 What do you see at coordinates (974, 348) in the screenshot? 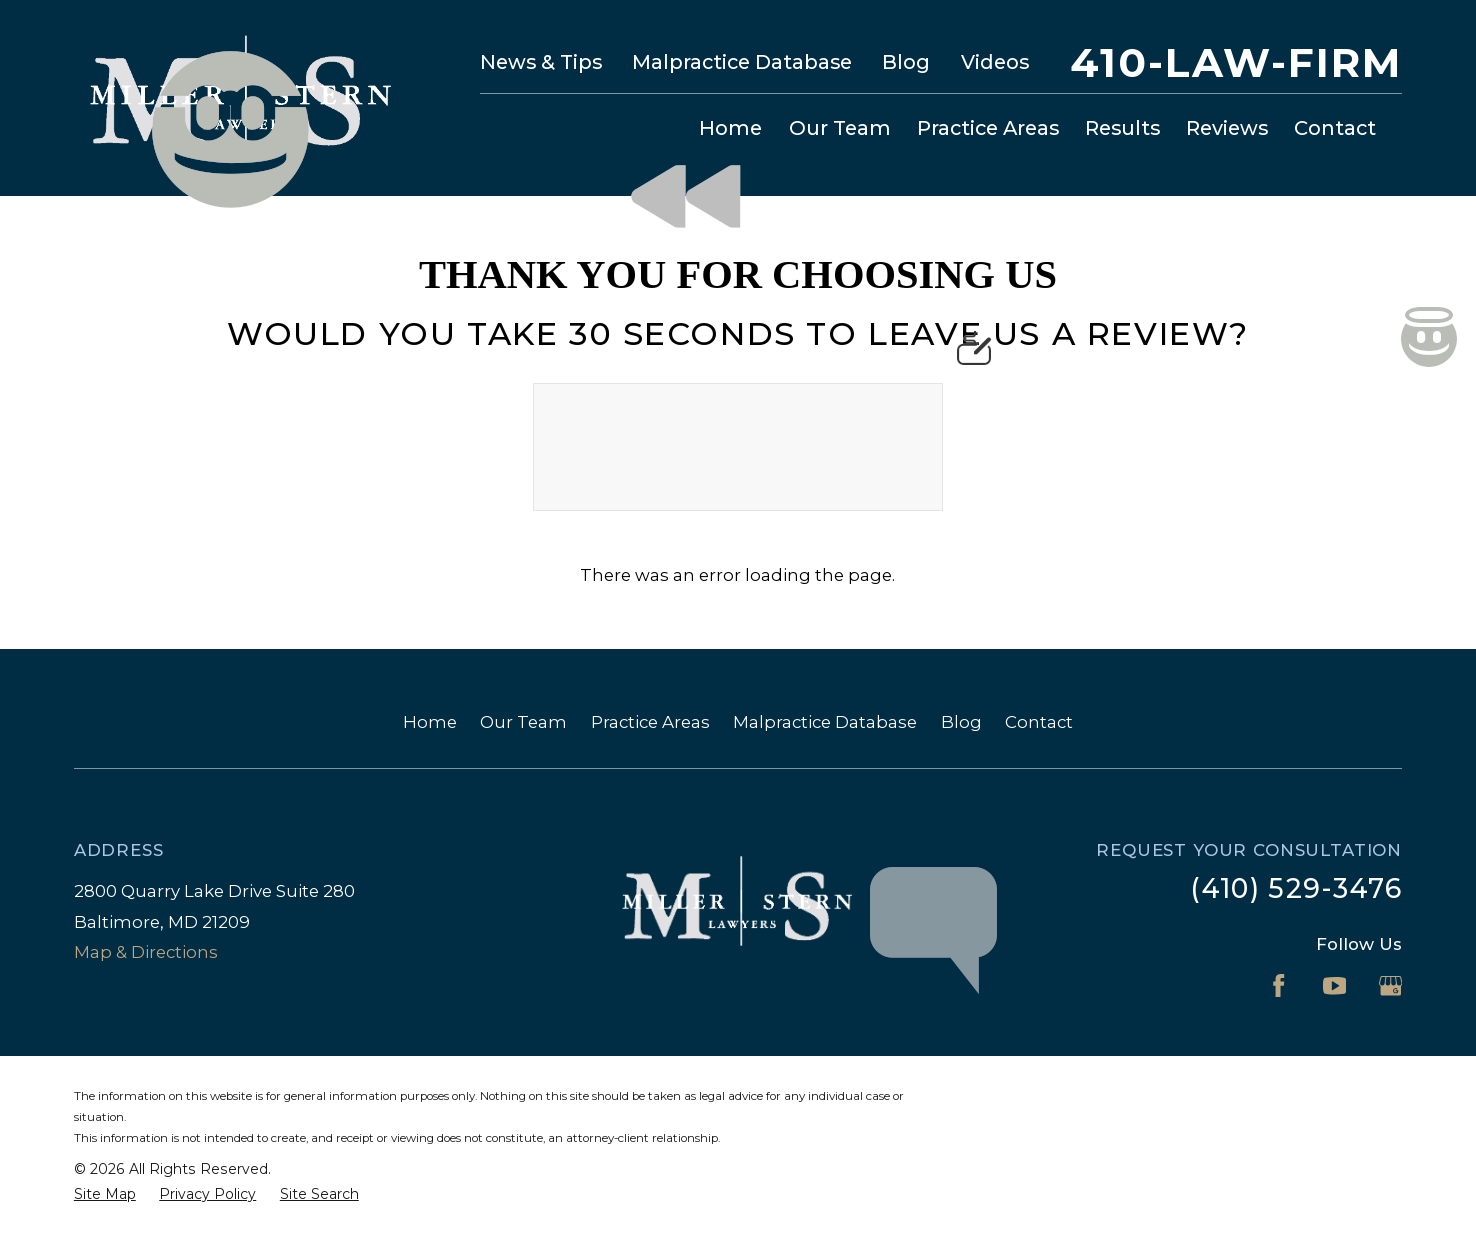
I see `configure wacom tablet settings` at bounding box center [974, 348].